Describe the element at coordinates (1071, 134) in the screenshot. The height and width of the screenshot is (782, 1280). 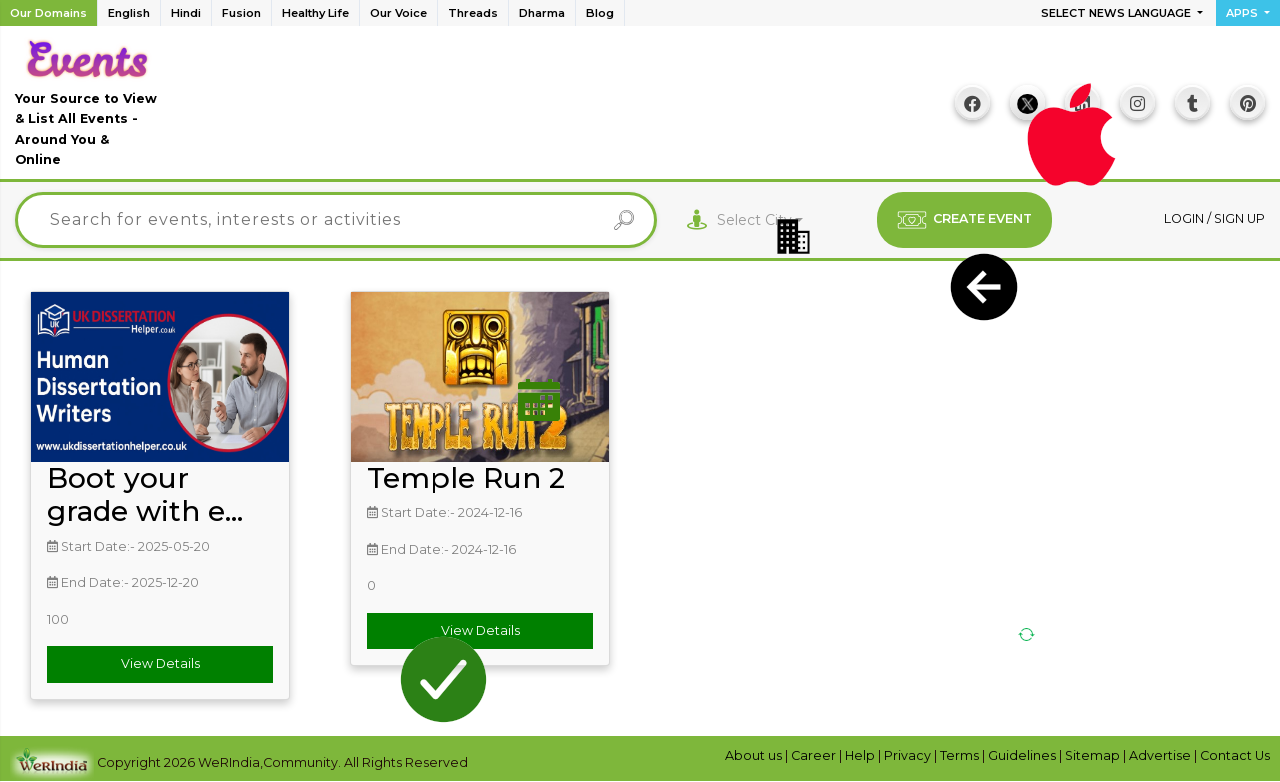
I see `sign in with Apple` at that location.